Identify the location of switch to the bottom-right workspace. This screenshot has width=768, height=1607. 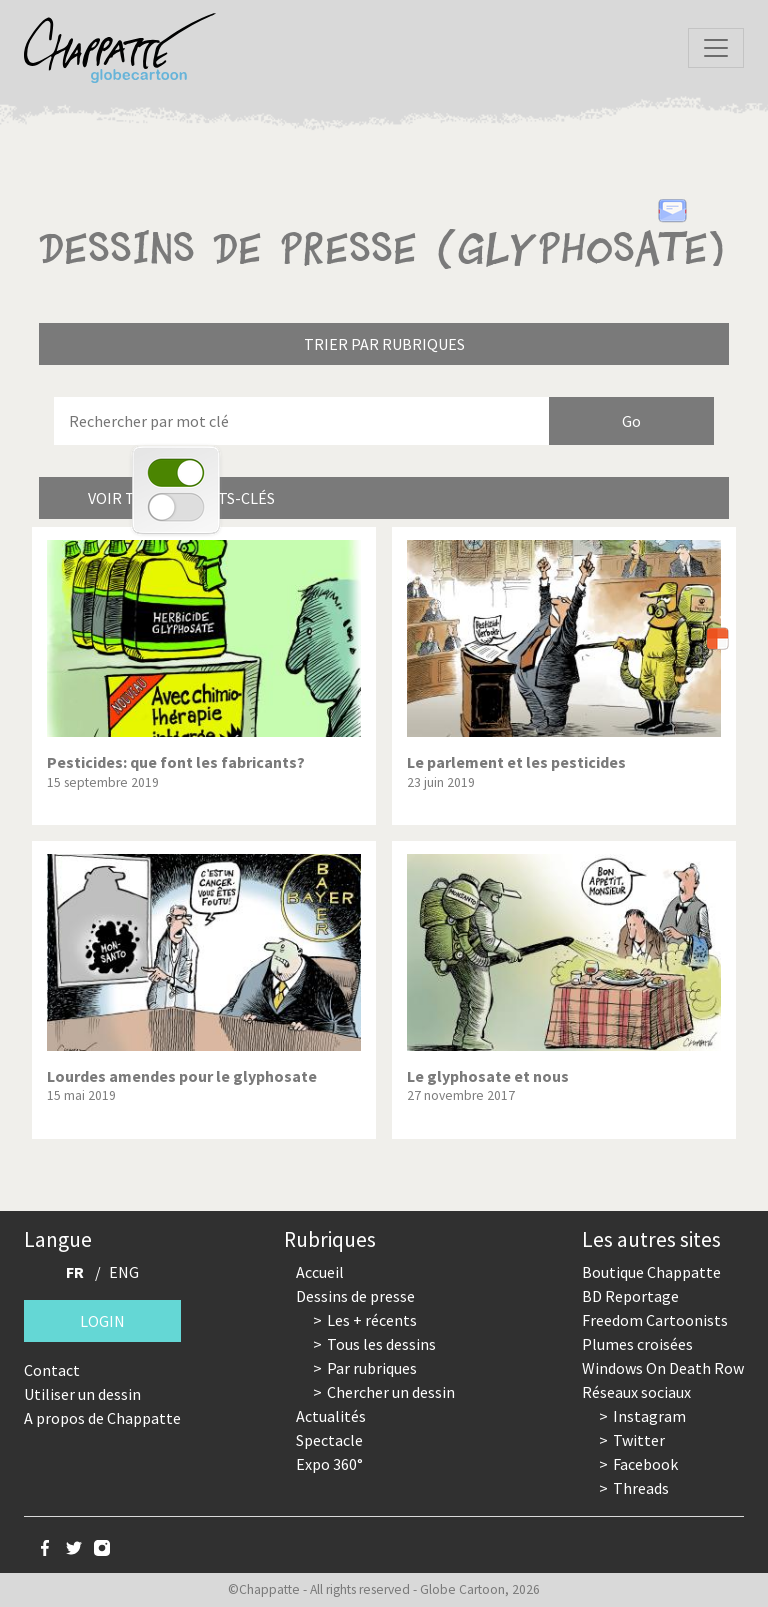
(717, 638).